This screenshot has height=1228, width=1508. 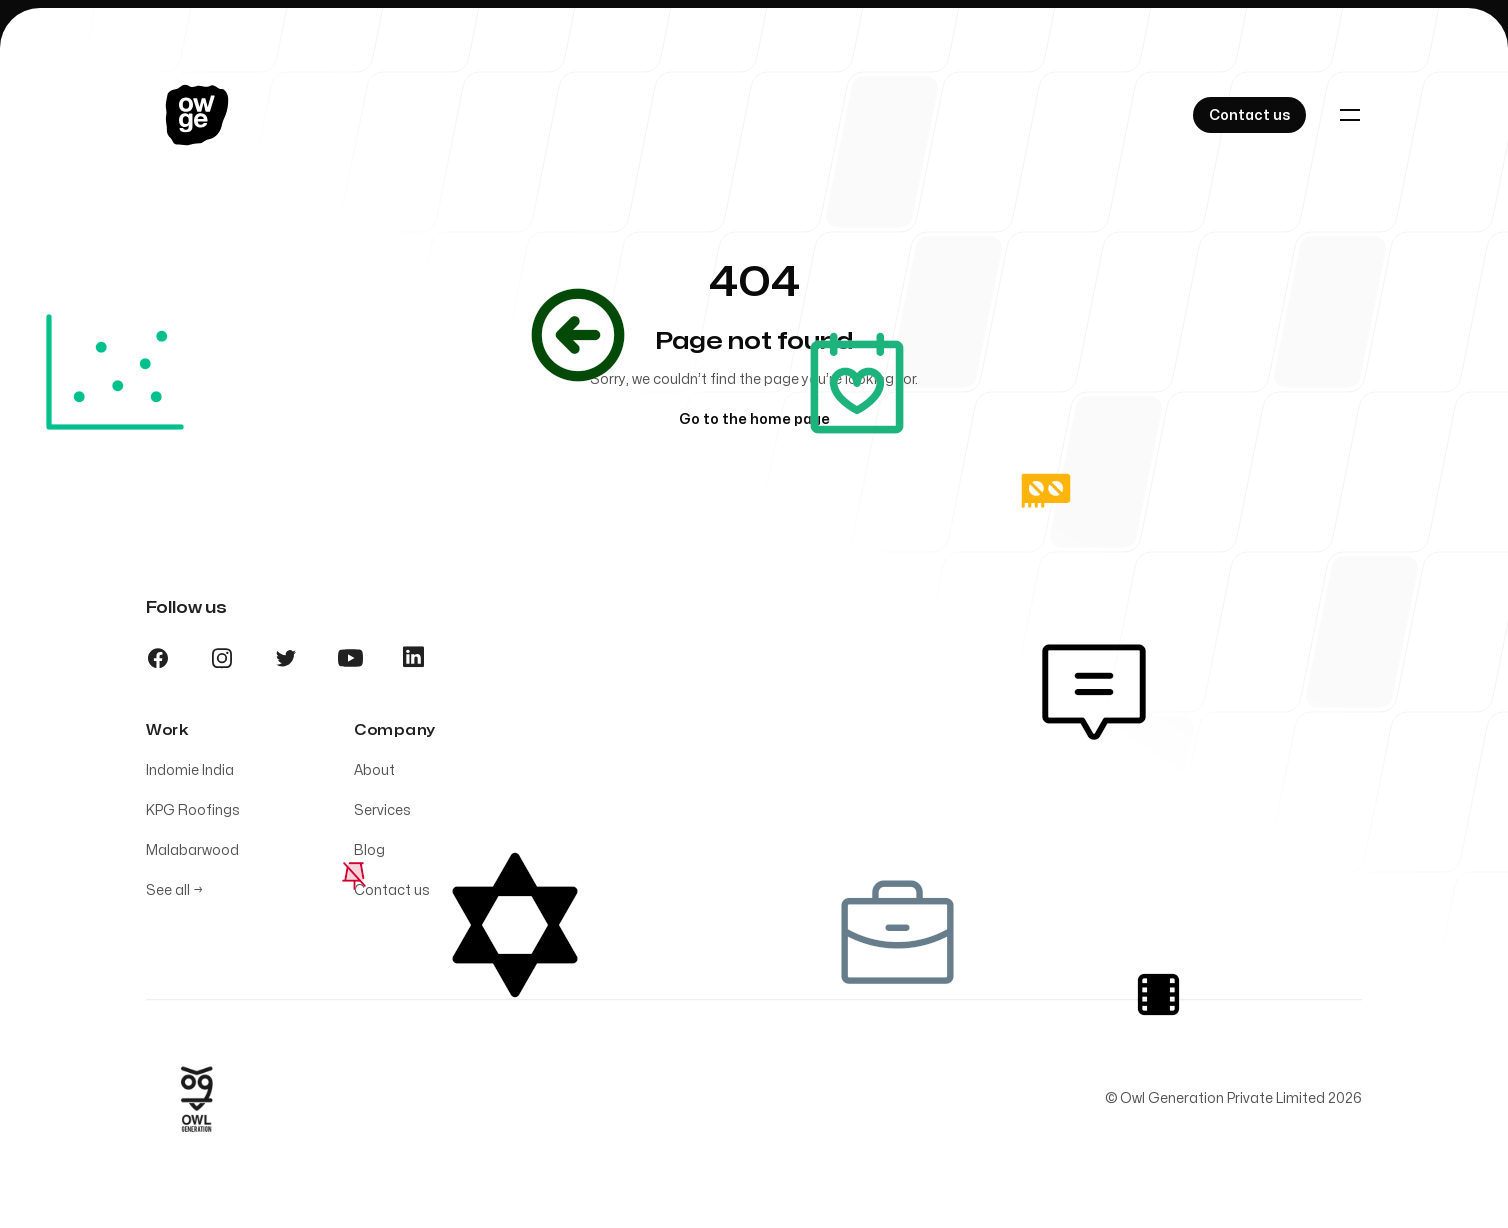 I want to click on go back to the previous screen, so click(x=578, y=335).